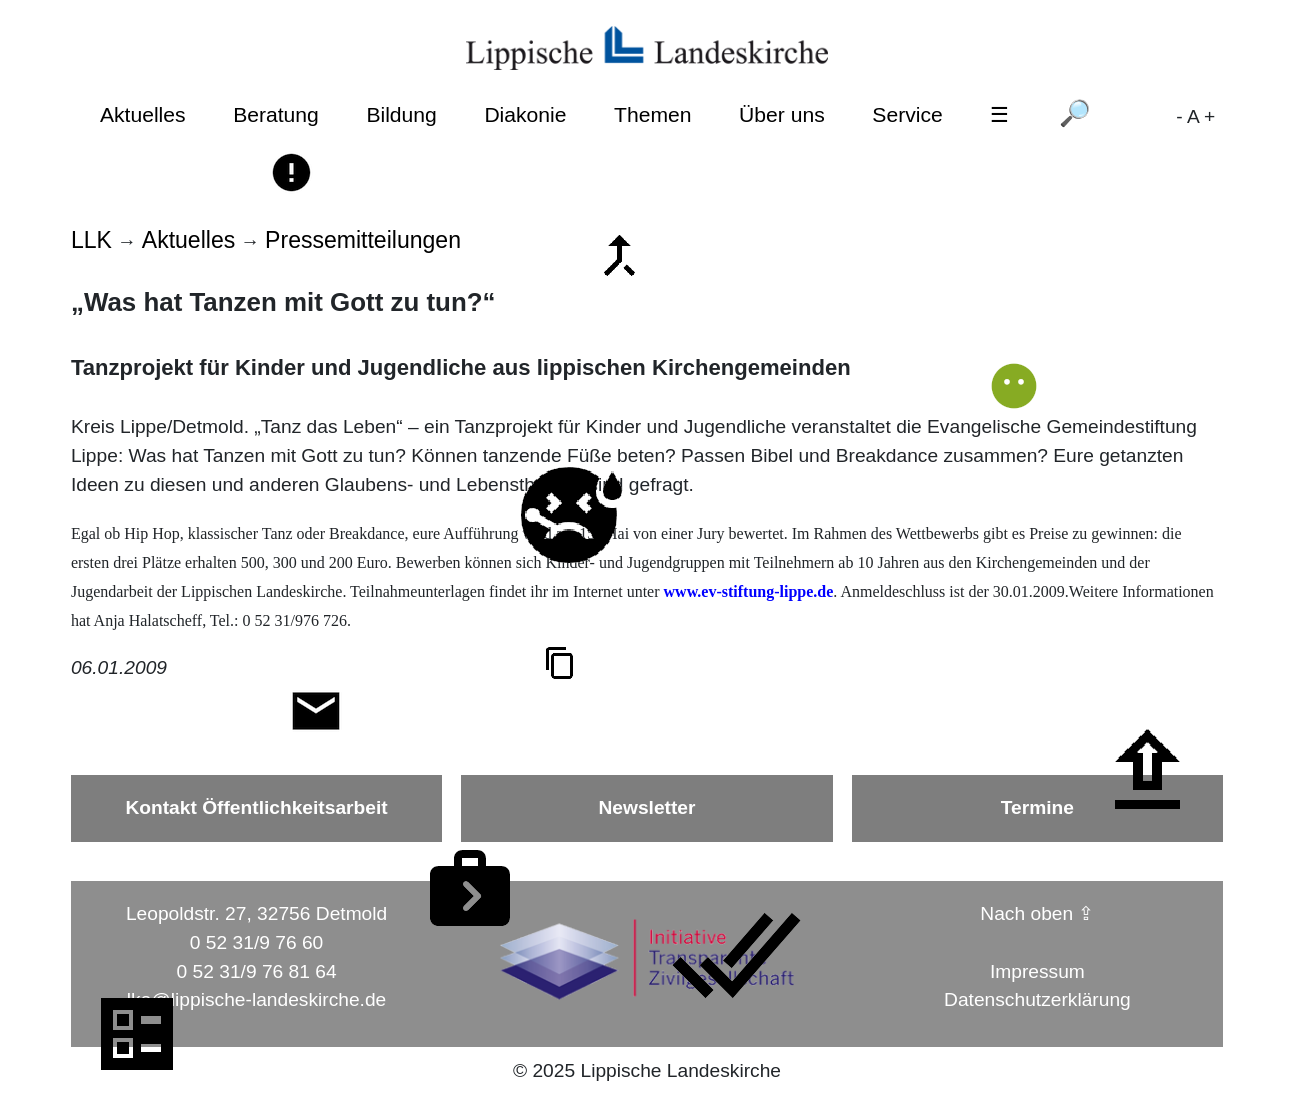  Describe the element at coordinates (470, 886) in the screenshot. I see `schedule task for next week` at that location.